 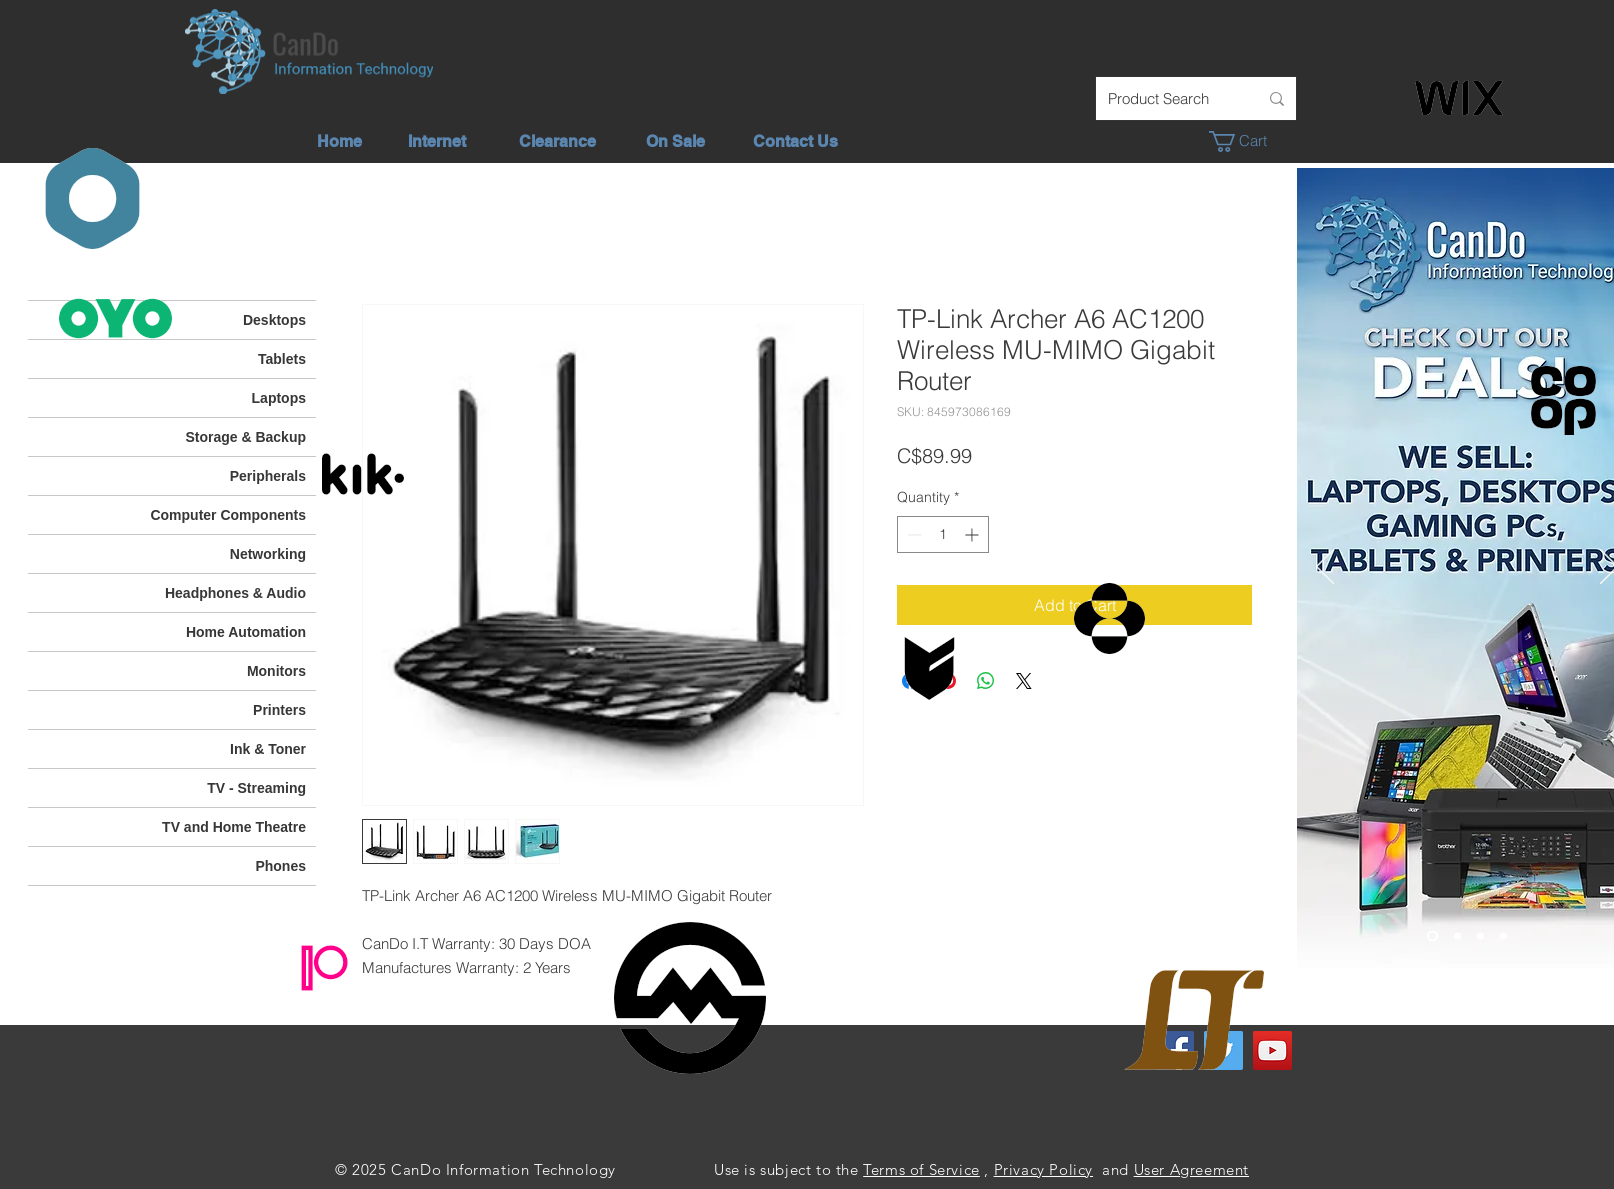 What do you see at coordinates (115, 318) in the screenshot?
I see `open the OYO hotel booking app` at bounding box center [115, 318].